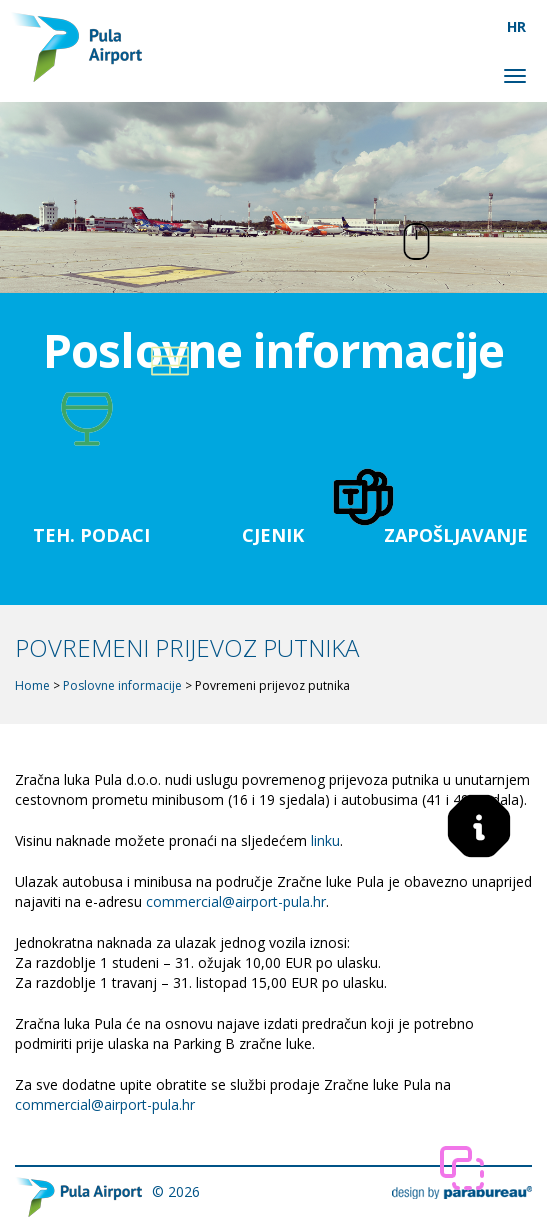 The height and width of the screenshot is (1227, 547). I want to click on mouse input device indicator, so click(416, 241).